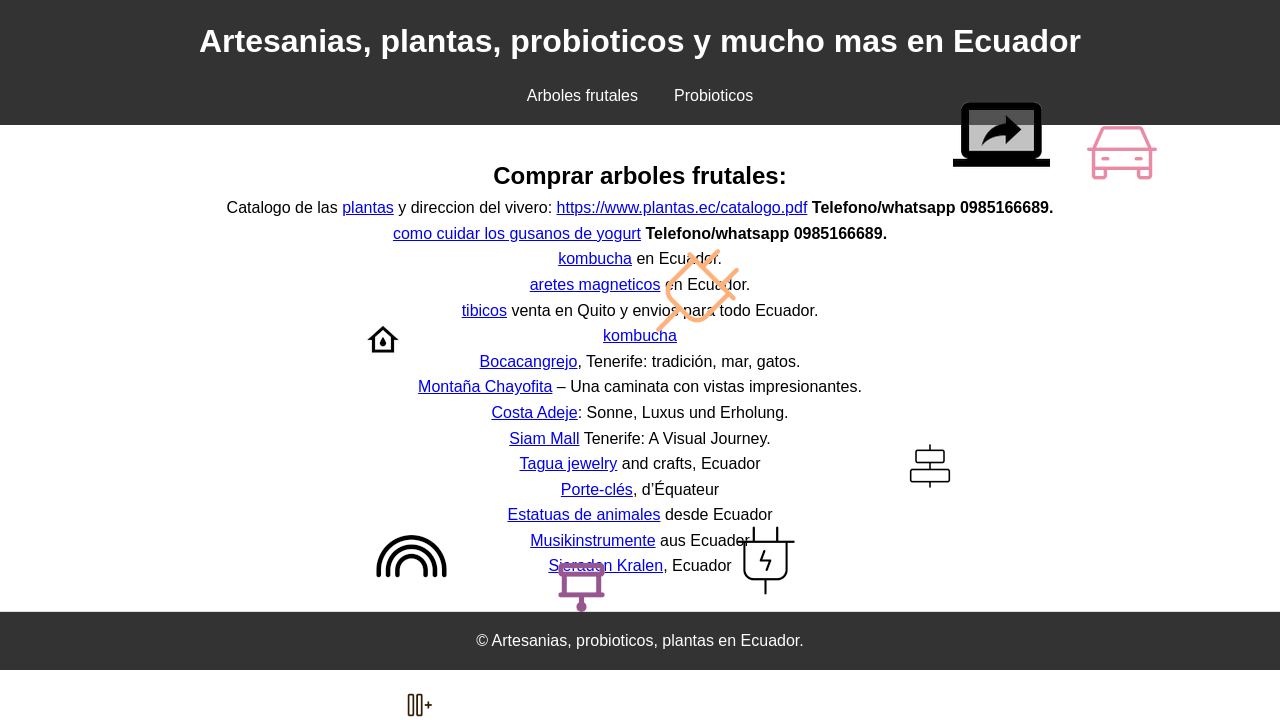 Image resolution: width=1280 pixels, height=720 pixels. Describe the element at coordinates (383, 340) in the screenshot. I see `indicates water damage or flooding in a home` at that location.